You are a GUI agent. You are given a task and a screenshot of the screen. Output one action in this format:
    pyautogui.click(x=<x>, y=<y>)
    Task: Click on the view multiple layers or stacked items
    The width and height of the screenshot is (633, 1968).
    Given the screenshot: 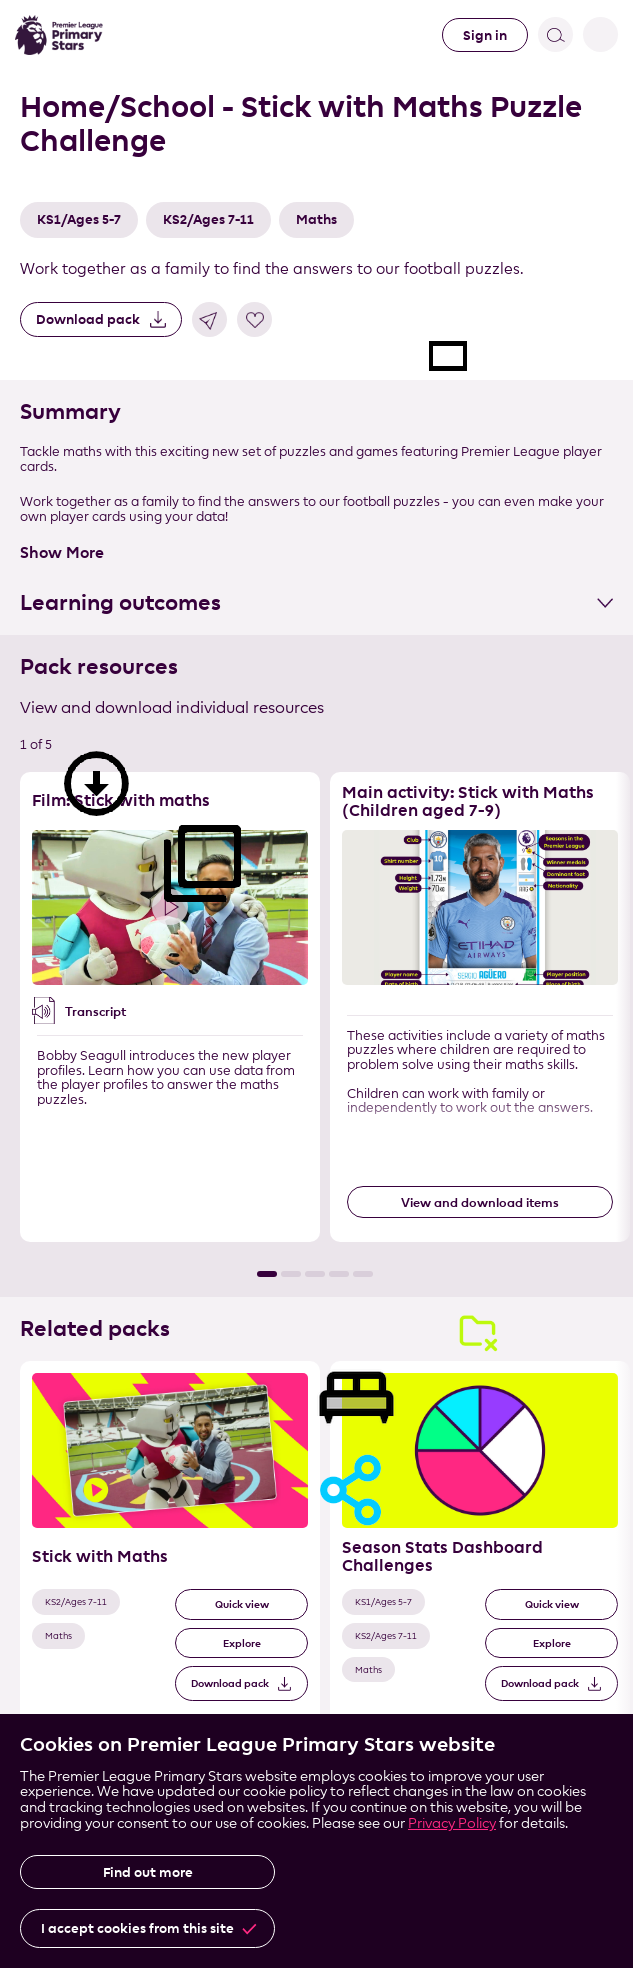 What is the action you would take?
    pyautogui.click(x=202, y=863)
    